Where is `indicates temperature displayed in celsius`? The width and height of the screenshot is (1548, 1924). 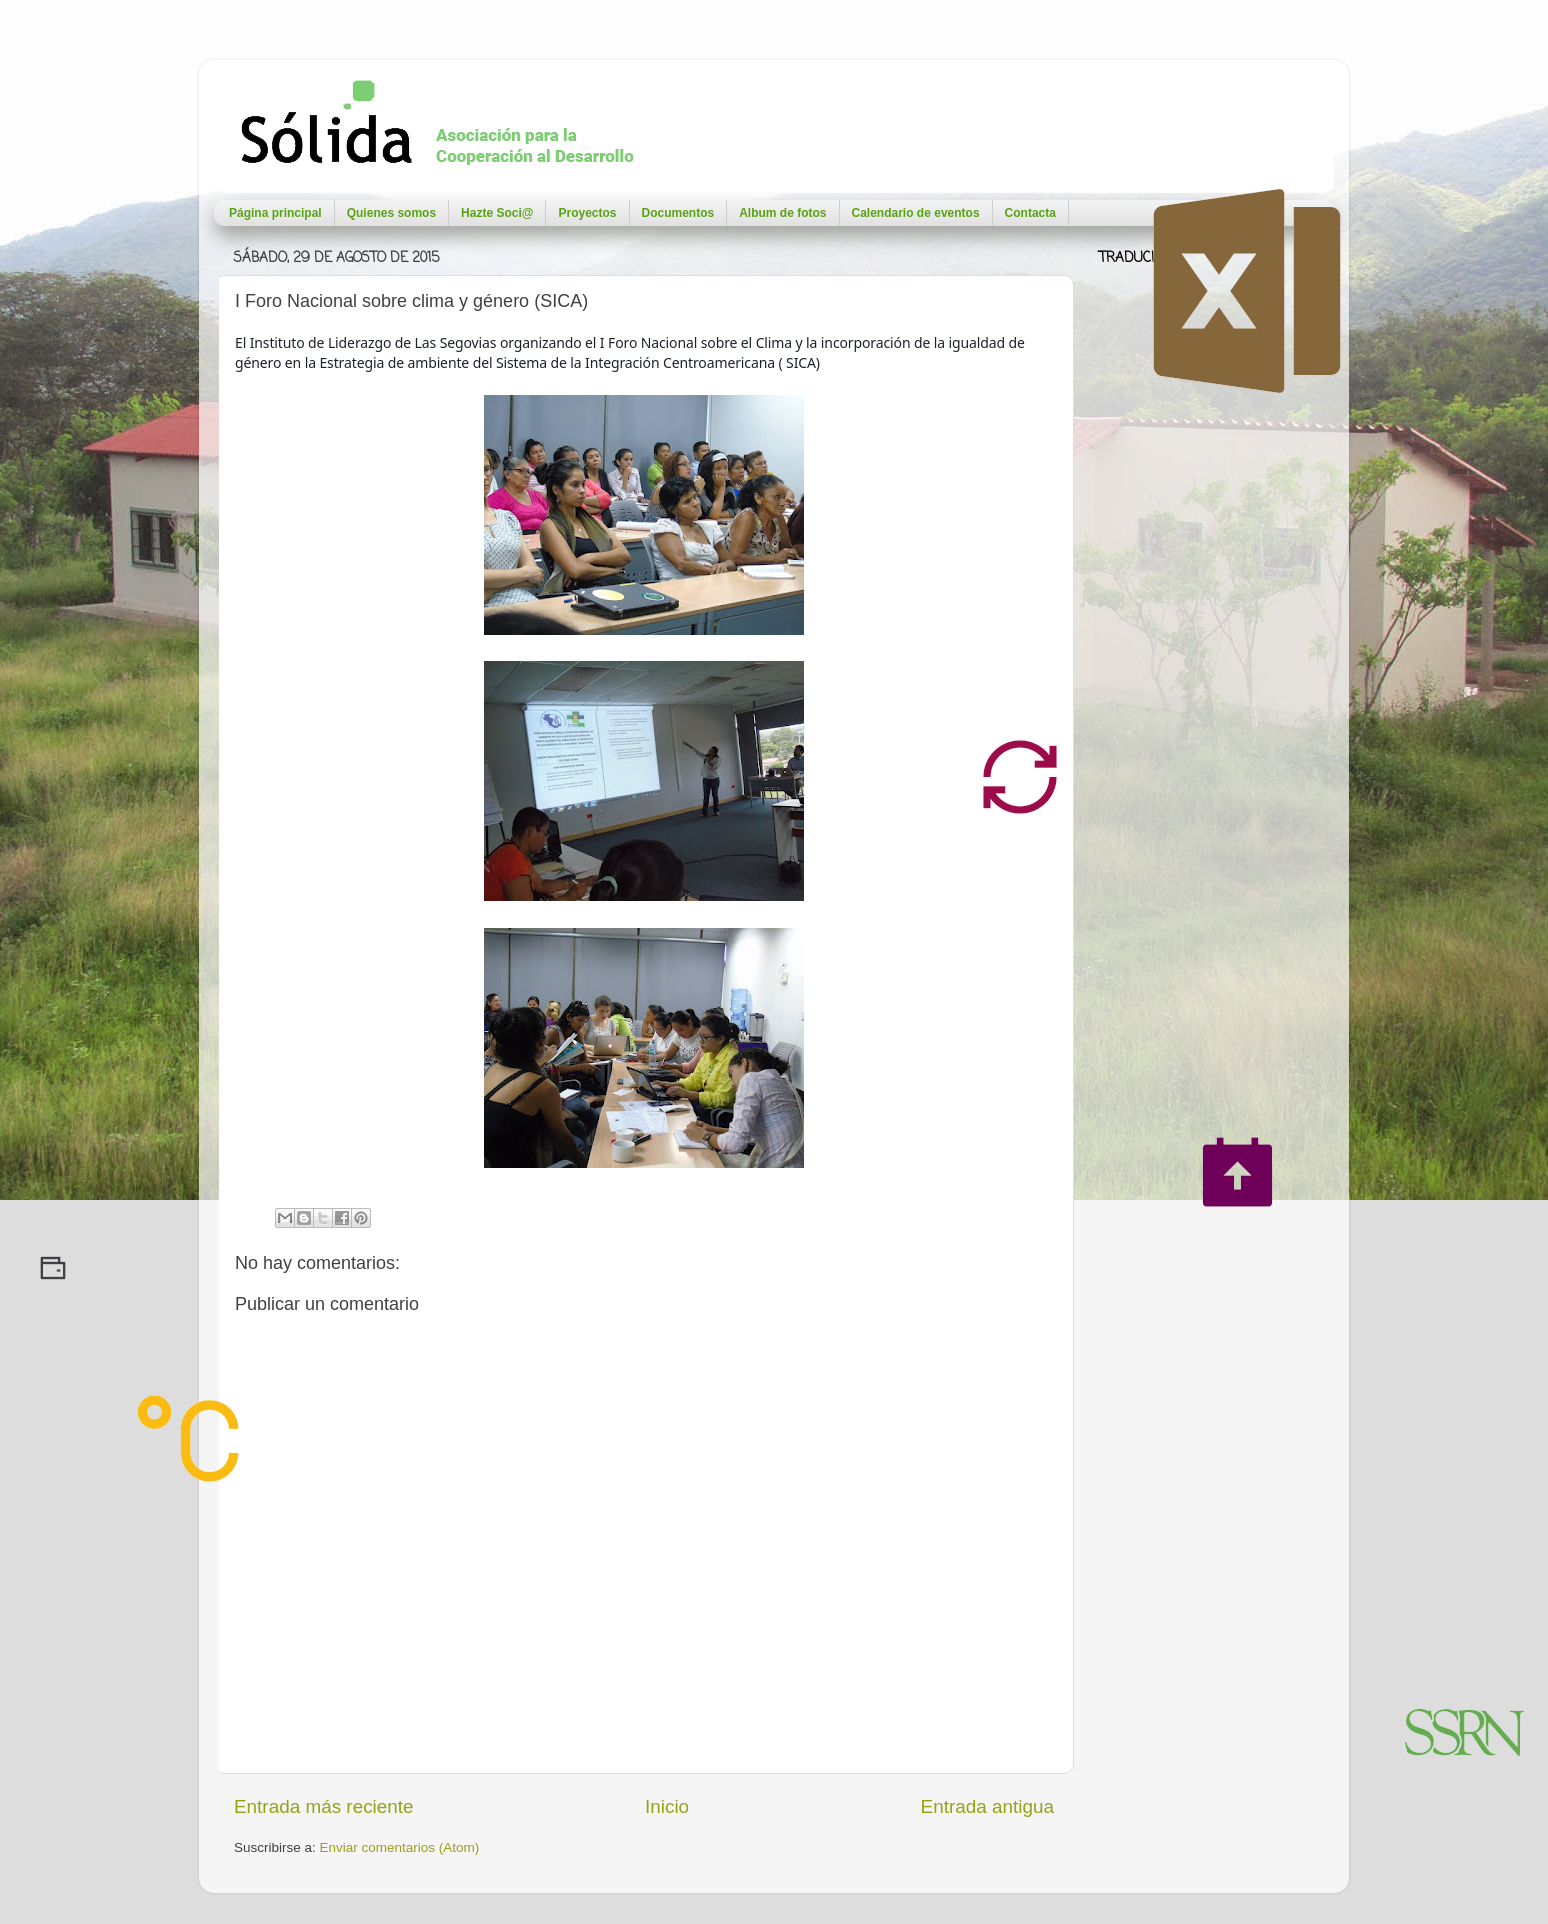 indicates temperature displayed in celsius is located at coordinates (190, 1438).